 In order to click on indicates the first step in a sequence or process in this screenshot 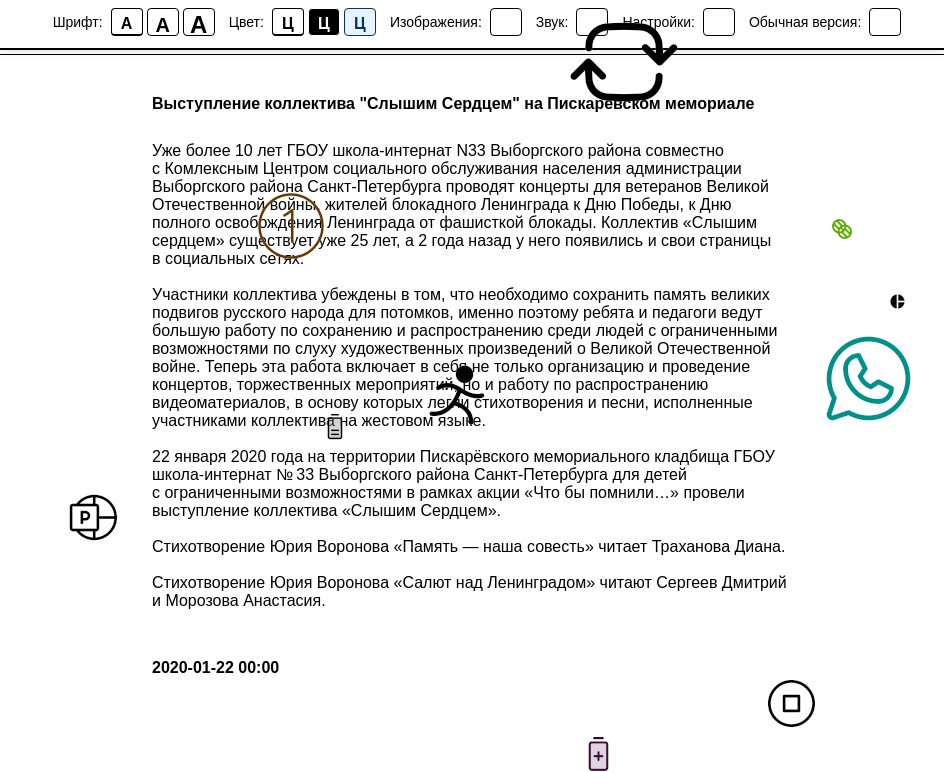, I will do `click(291, 226)`.